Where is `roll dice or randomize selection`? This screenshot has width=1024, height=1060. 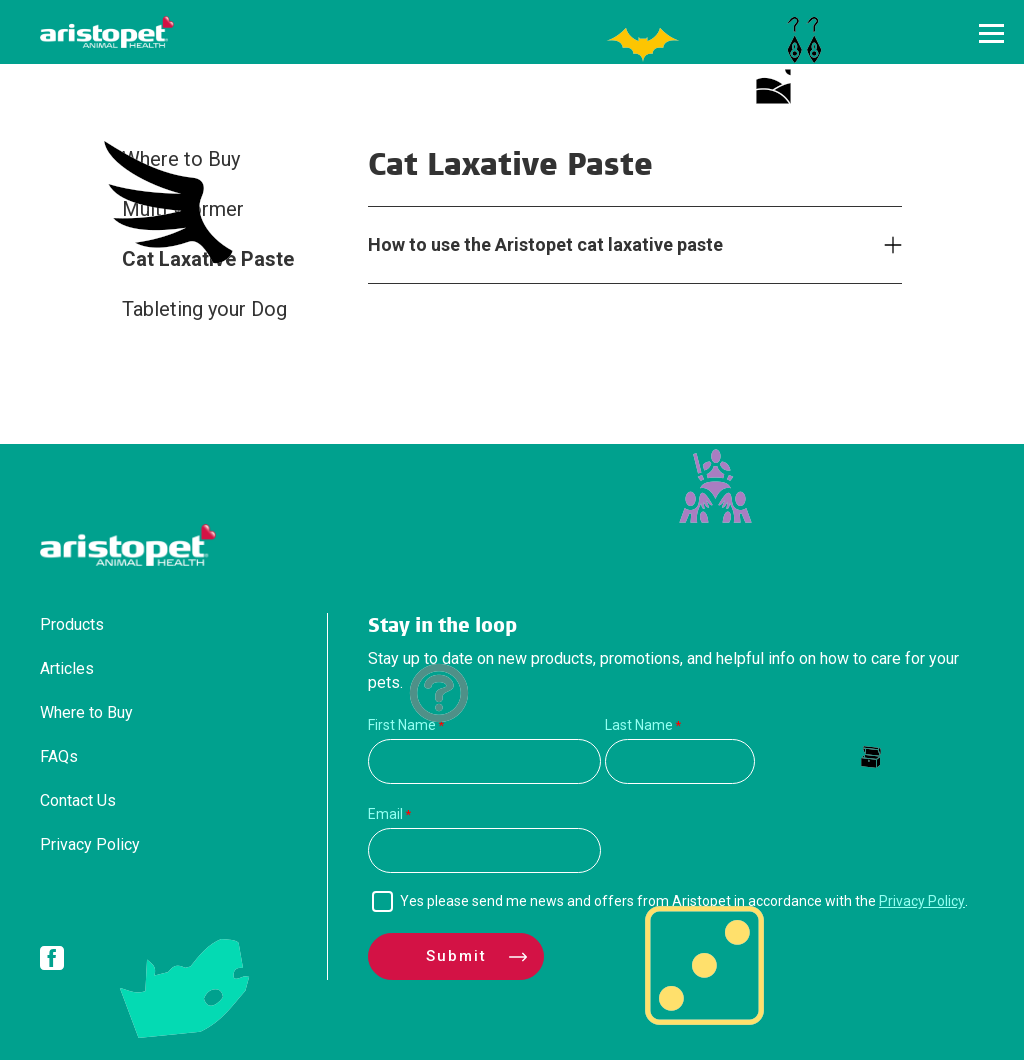
roll dice or randomize selection is located at coordinates (704, 965).